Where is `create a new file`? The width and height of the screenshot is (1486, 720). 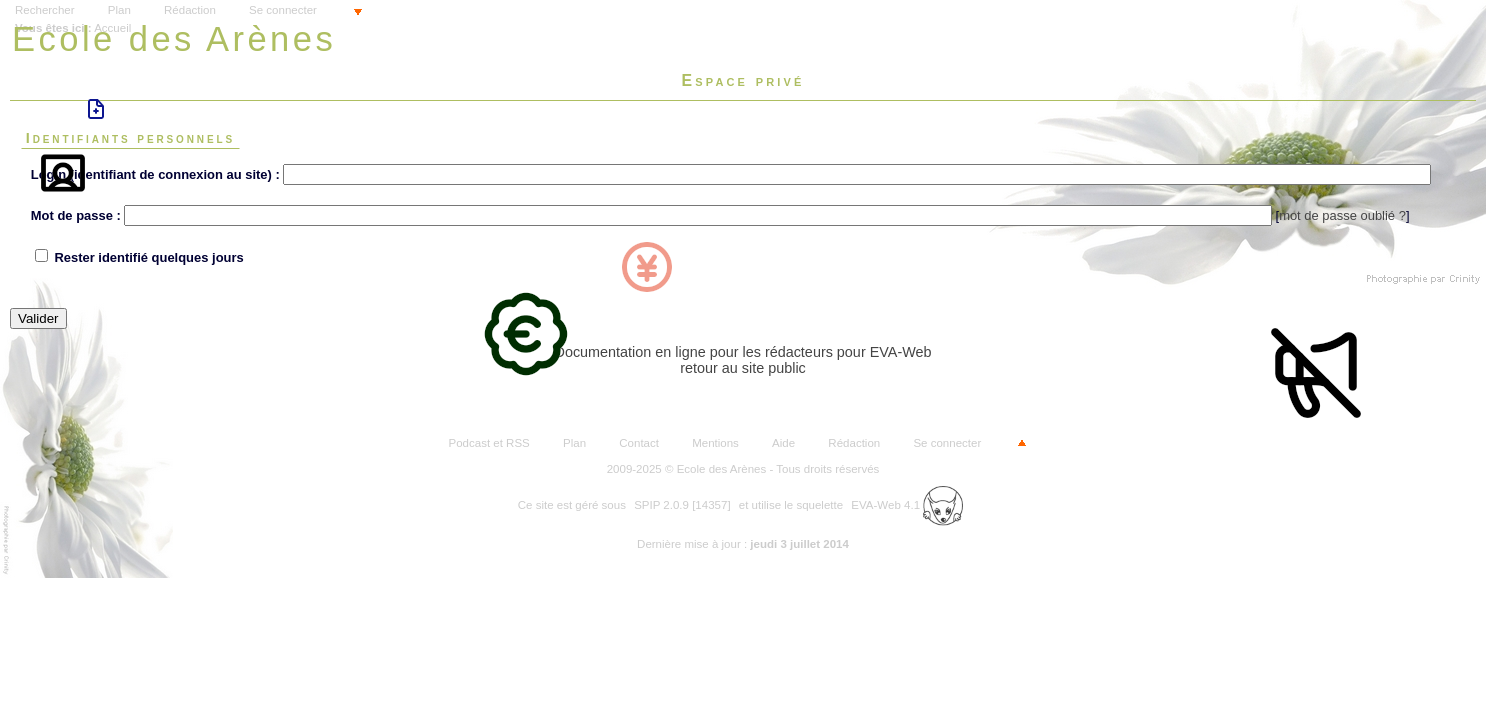 create a new file is located at coordinates (96, 109).